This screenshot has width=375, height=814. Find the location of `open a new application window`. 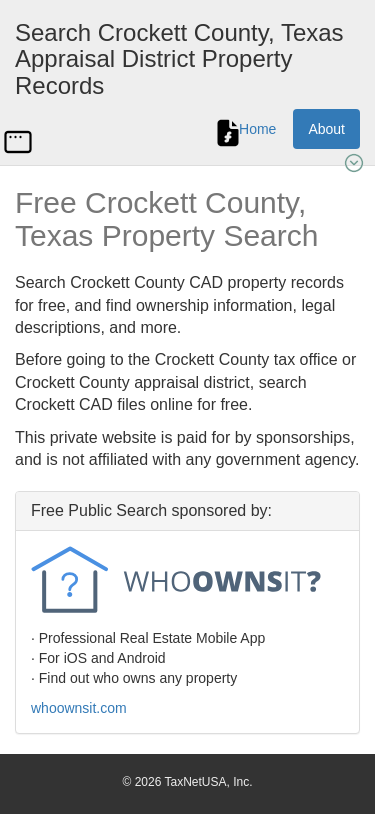

open a new application window is located at coordinates (18, 142).